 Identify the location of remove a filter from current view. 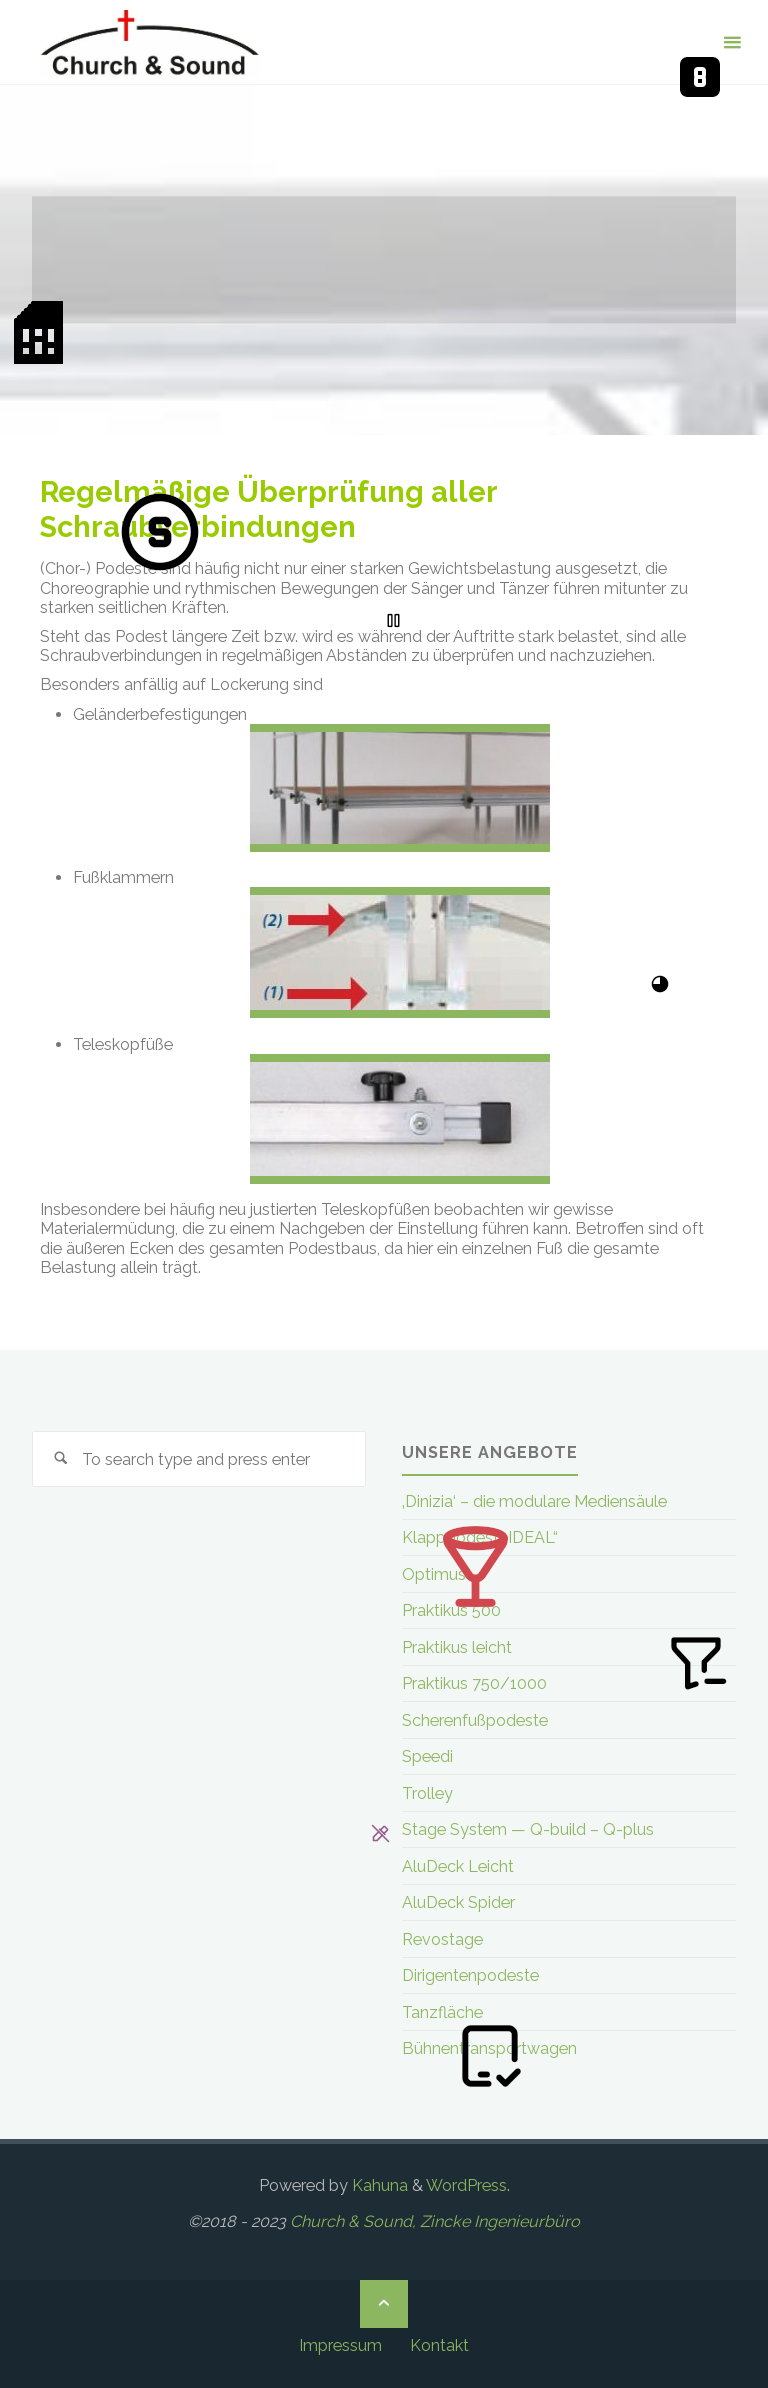
(696, 1662).